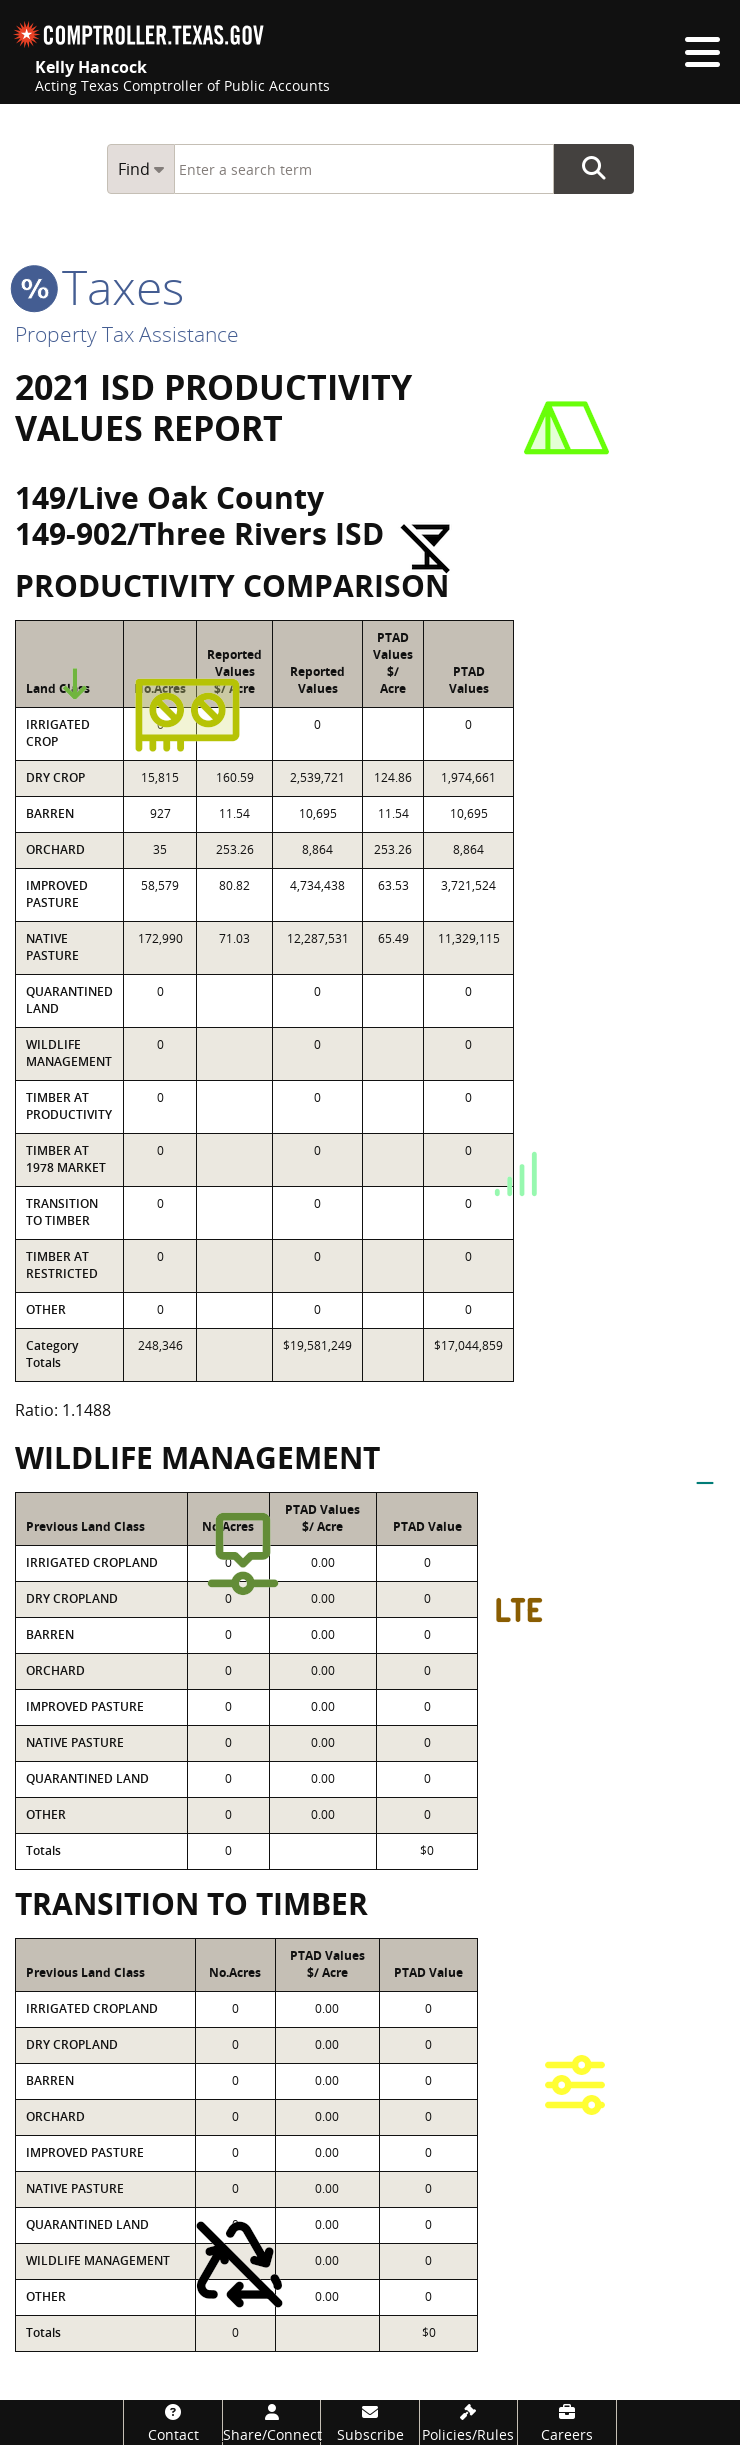 This screenshot has height=2445, width=740. Describe the element at coordinates (75, 685) in the screenshot. I see `scroll down or view more content` at that location.